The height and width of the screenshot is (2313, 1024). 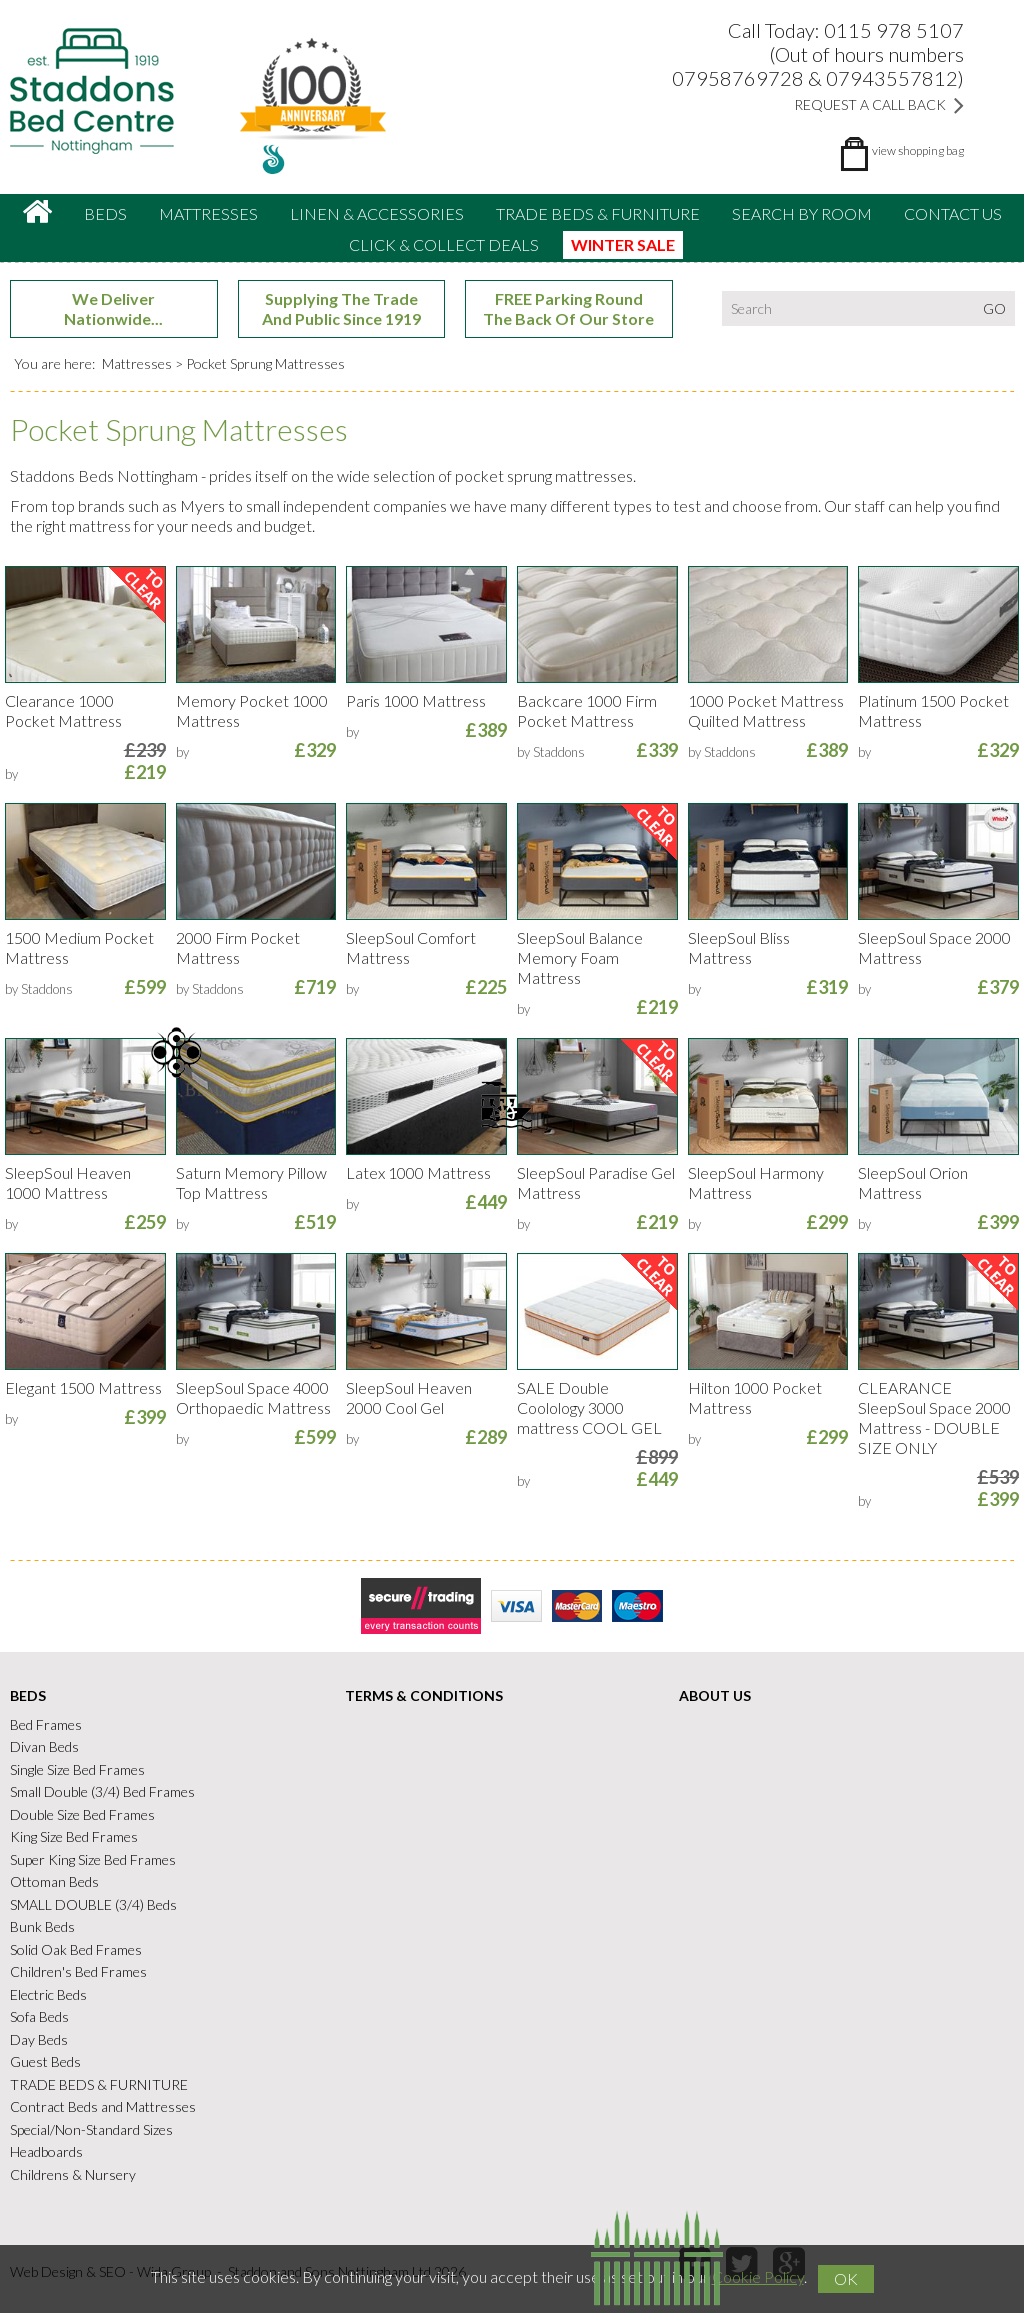 I want to click on navigate to riverboat or steamship tours, so click(x=507, y=1107).